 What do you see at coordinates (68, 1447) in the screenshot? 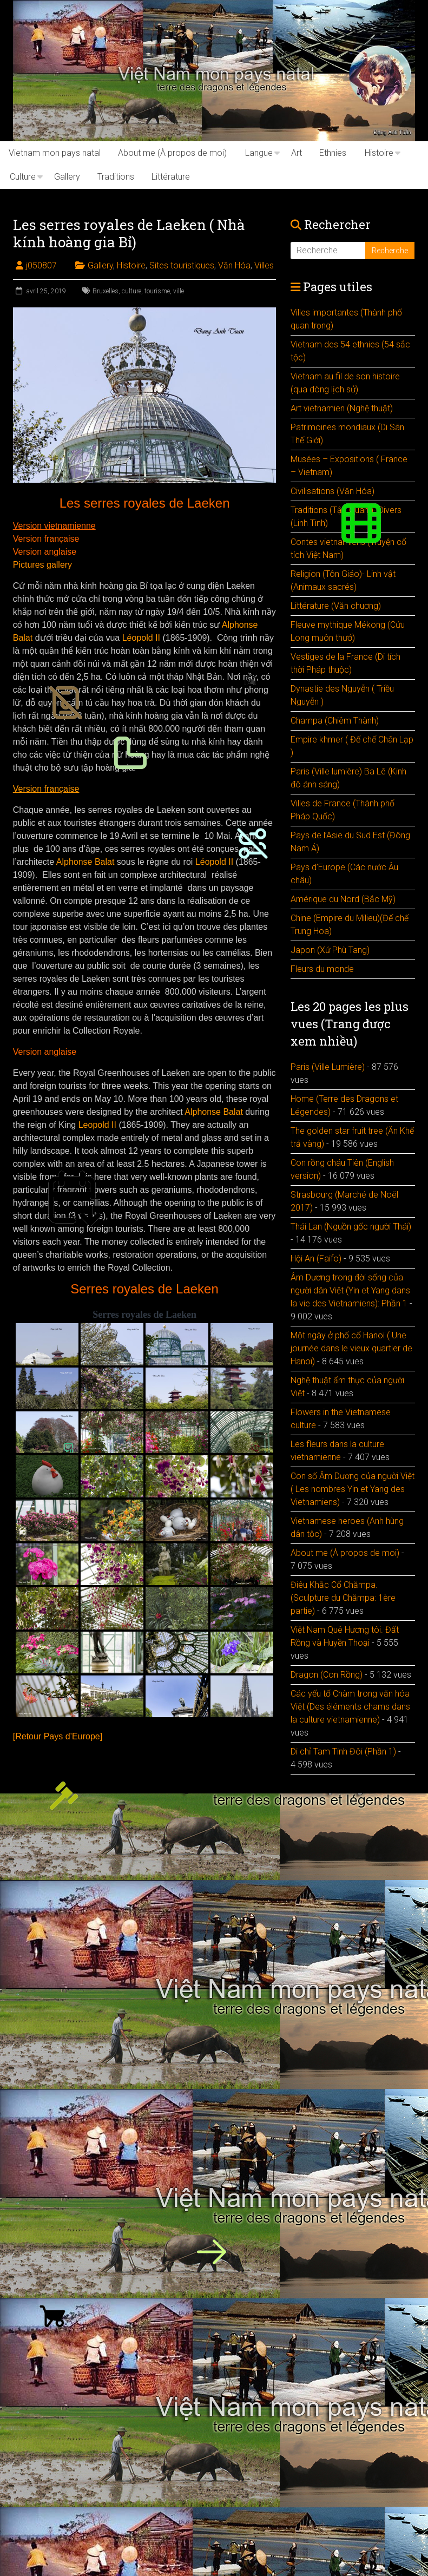
I see `pause message notifications` at bounding box center [68, 1447].